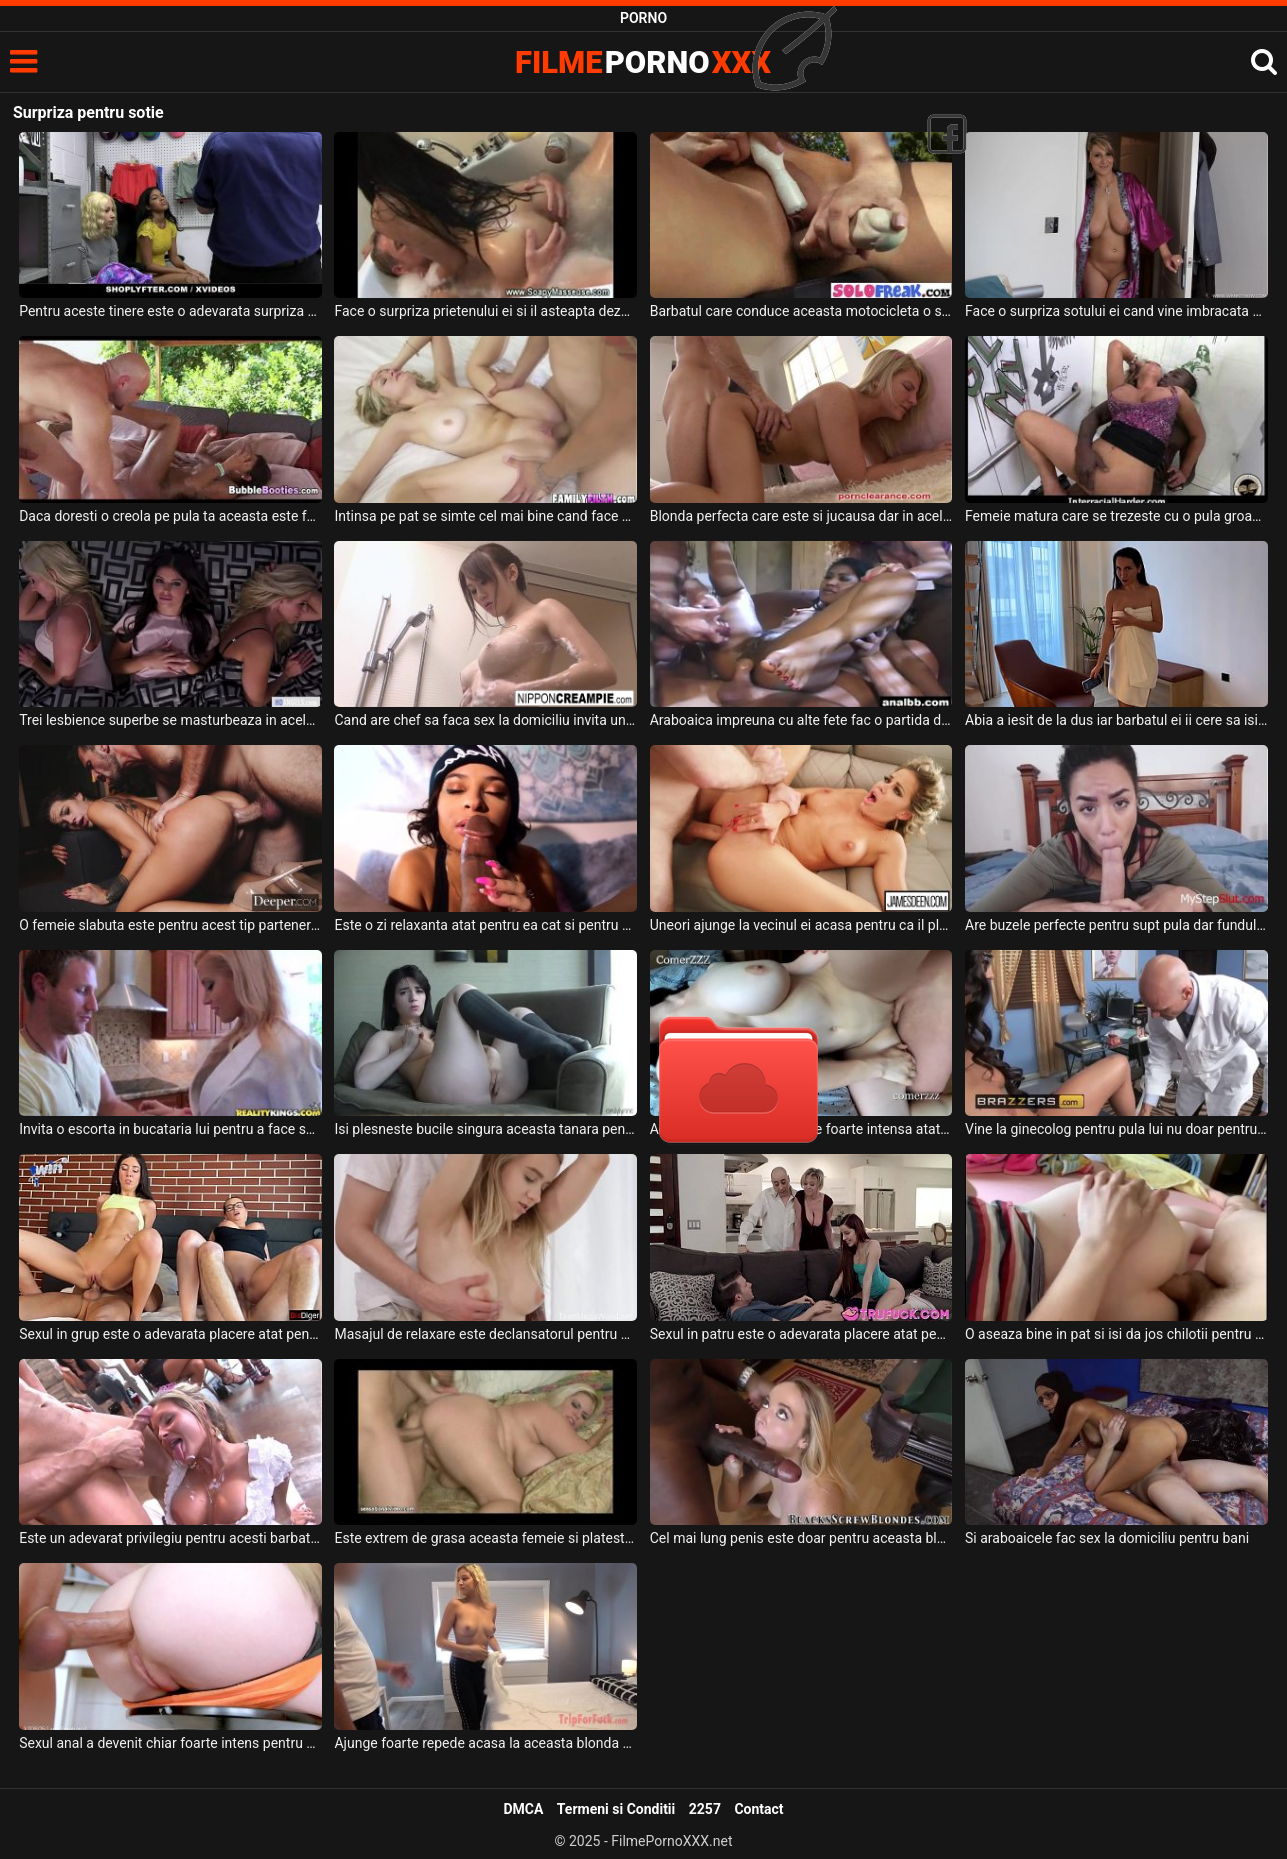  What do you see at coordinates (947, 134) in the screenshot?
I see `connect your Facebook account` at bounding box center [947, 134].